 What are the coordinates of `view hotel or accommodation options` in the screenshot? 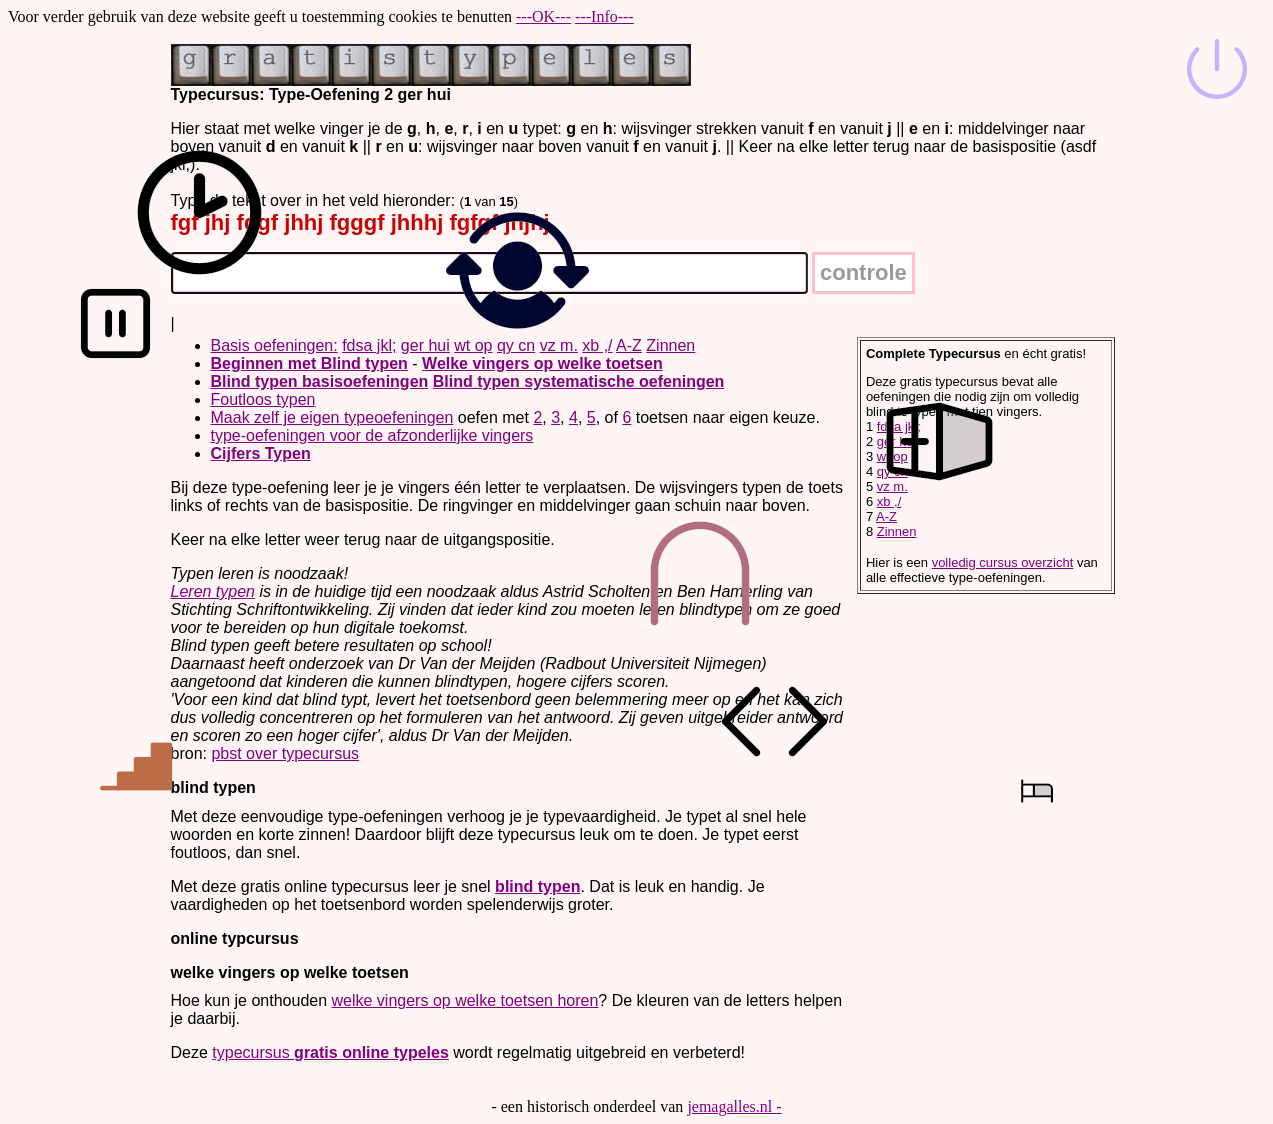 It's located at (1036, 791).